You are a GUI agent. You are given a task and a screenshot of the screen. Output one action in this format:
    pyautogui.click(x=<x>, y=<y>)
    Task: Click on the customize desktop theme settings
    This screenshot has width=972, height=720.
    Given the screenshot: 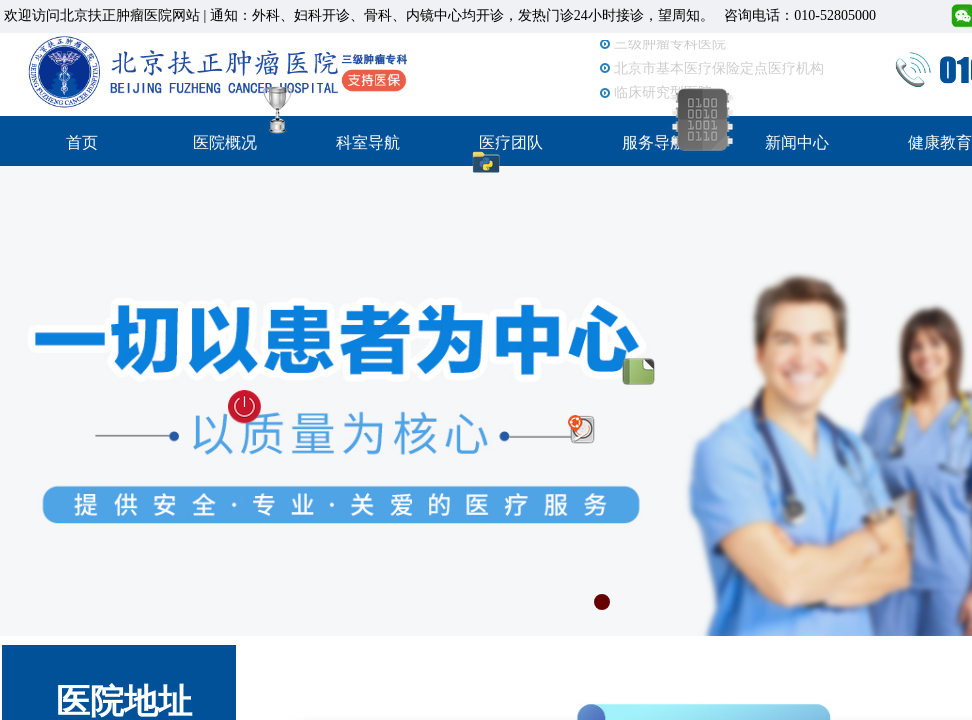 What is the action you would take?
    pyautogui.click(x=638, y=371)
    